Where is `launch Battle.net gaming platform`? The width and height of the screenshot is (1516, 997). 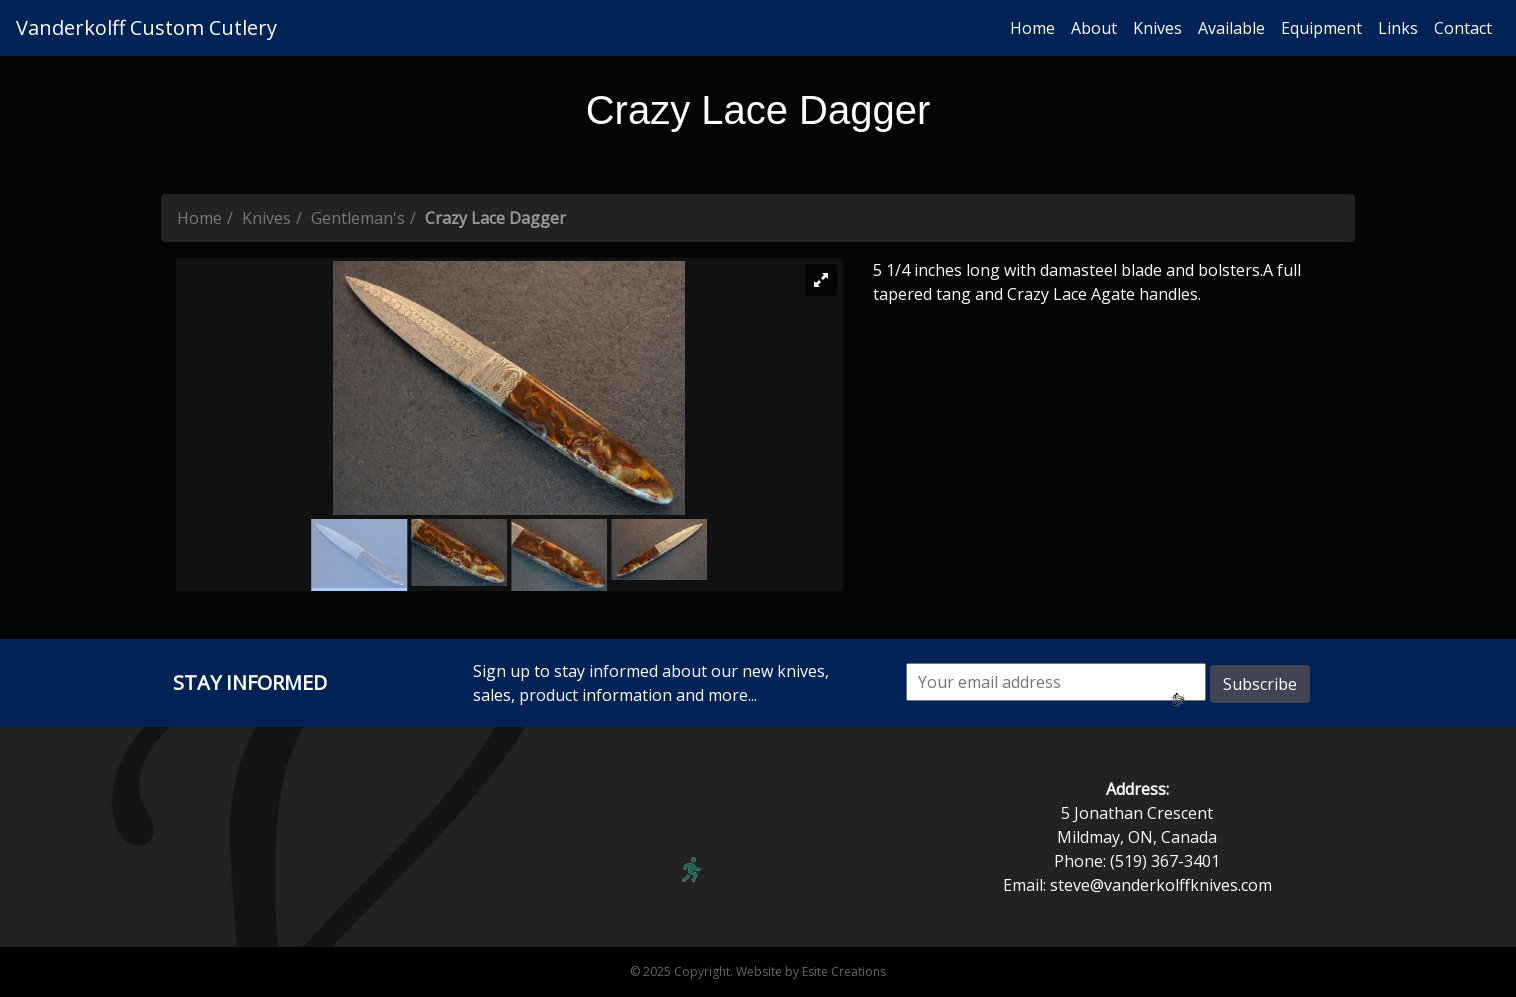 launch Battle.net gaming platform is located at coordinates (1177, 700).